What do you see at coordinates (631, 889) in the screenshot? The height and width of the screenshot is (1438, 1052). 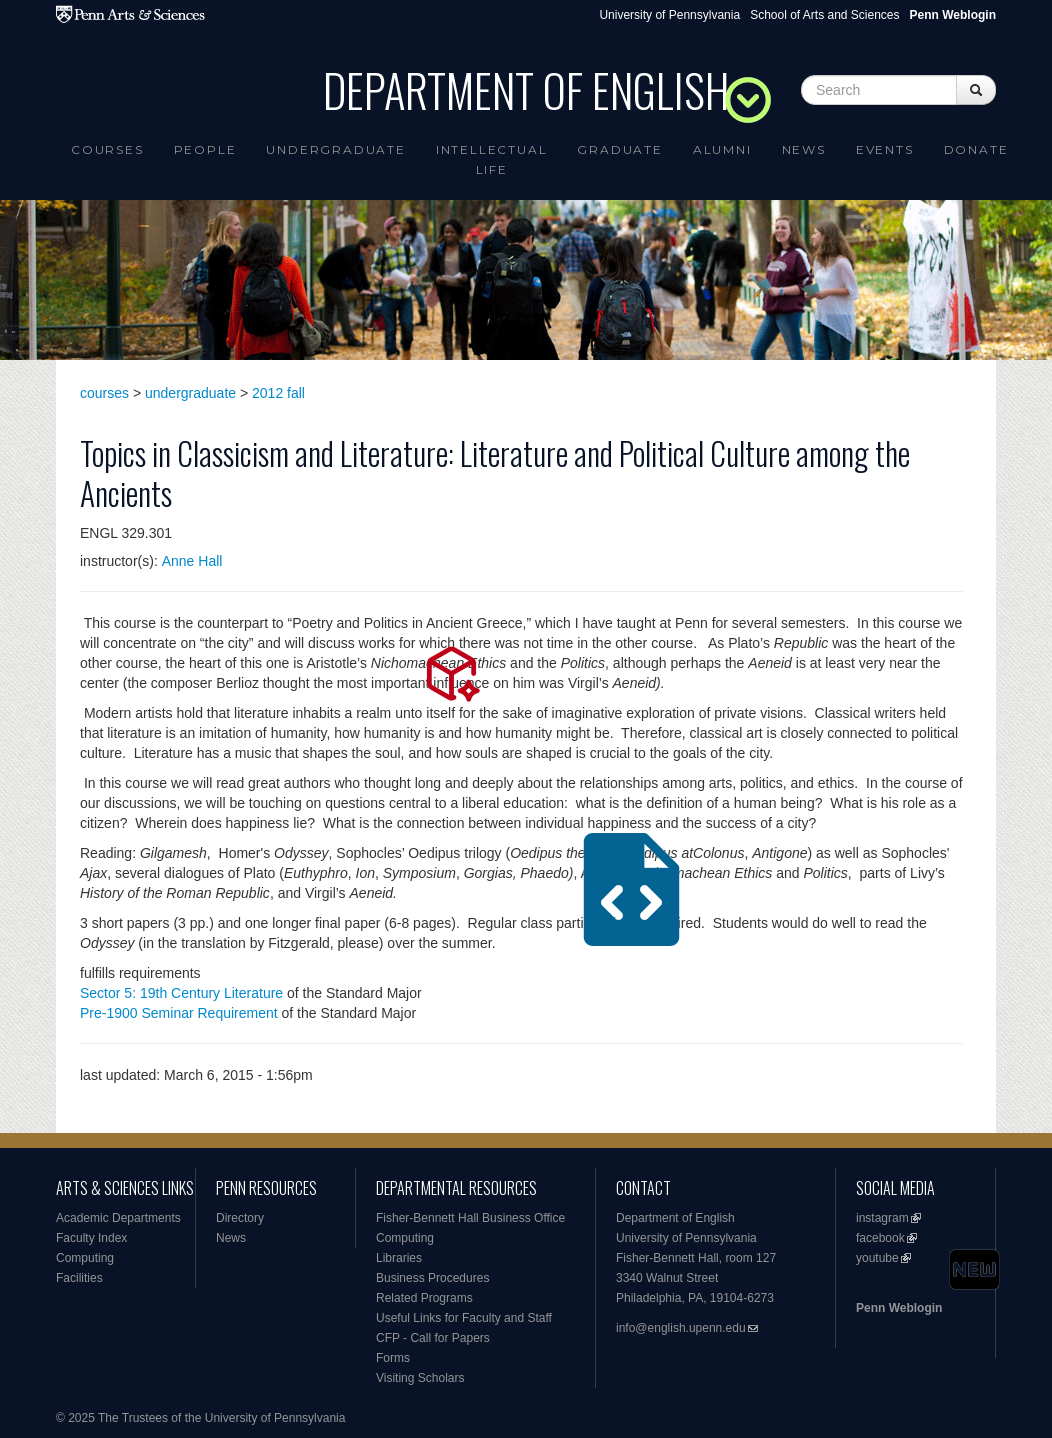 I see `view source code file` at bounding box center [631, 889].